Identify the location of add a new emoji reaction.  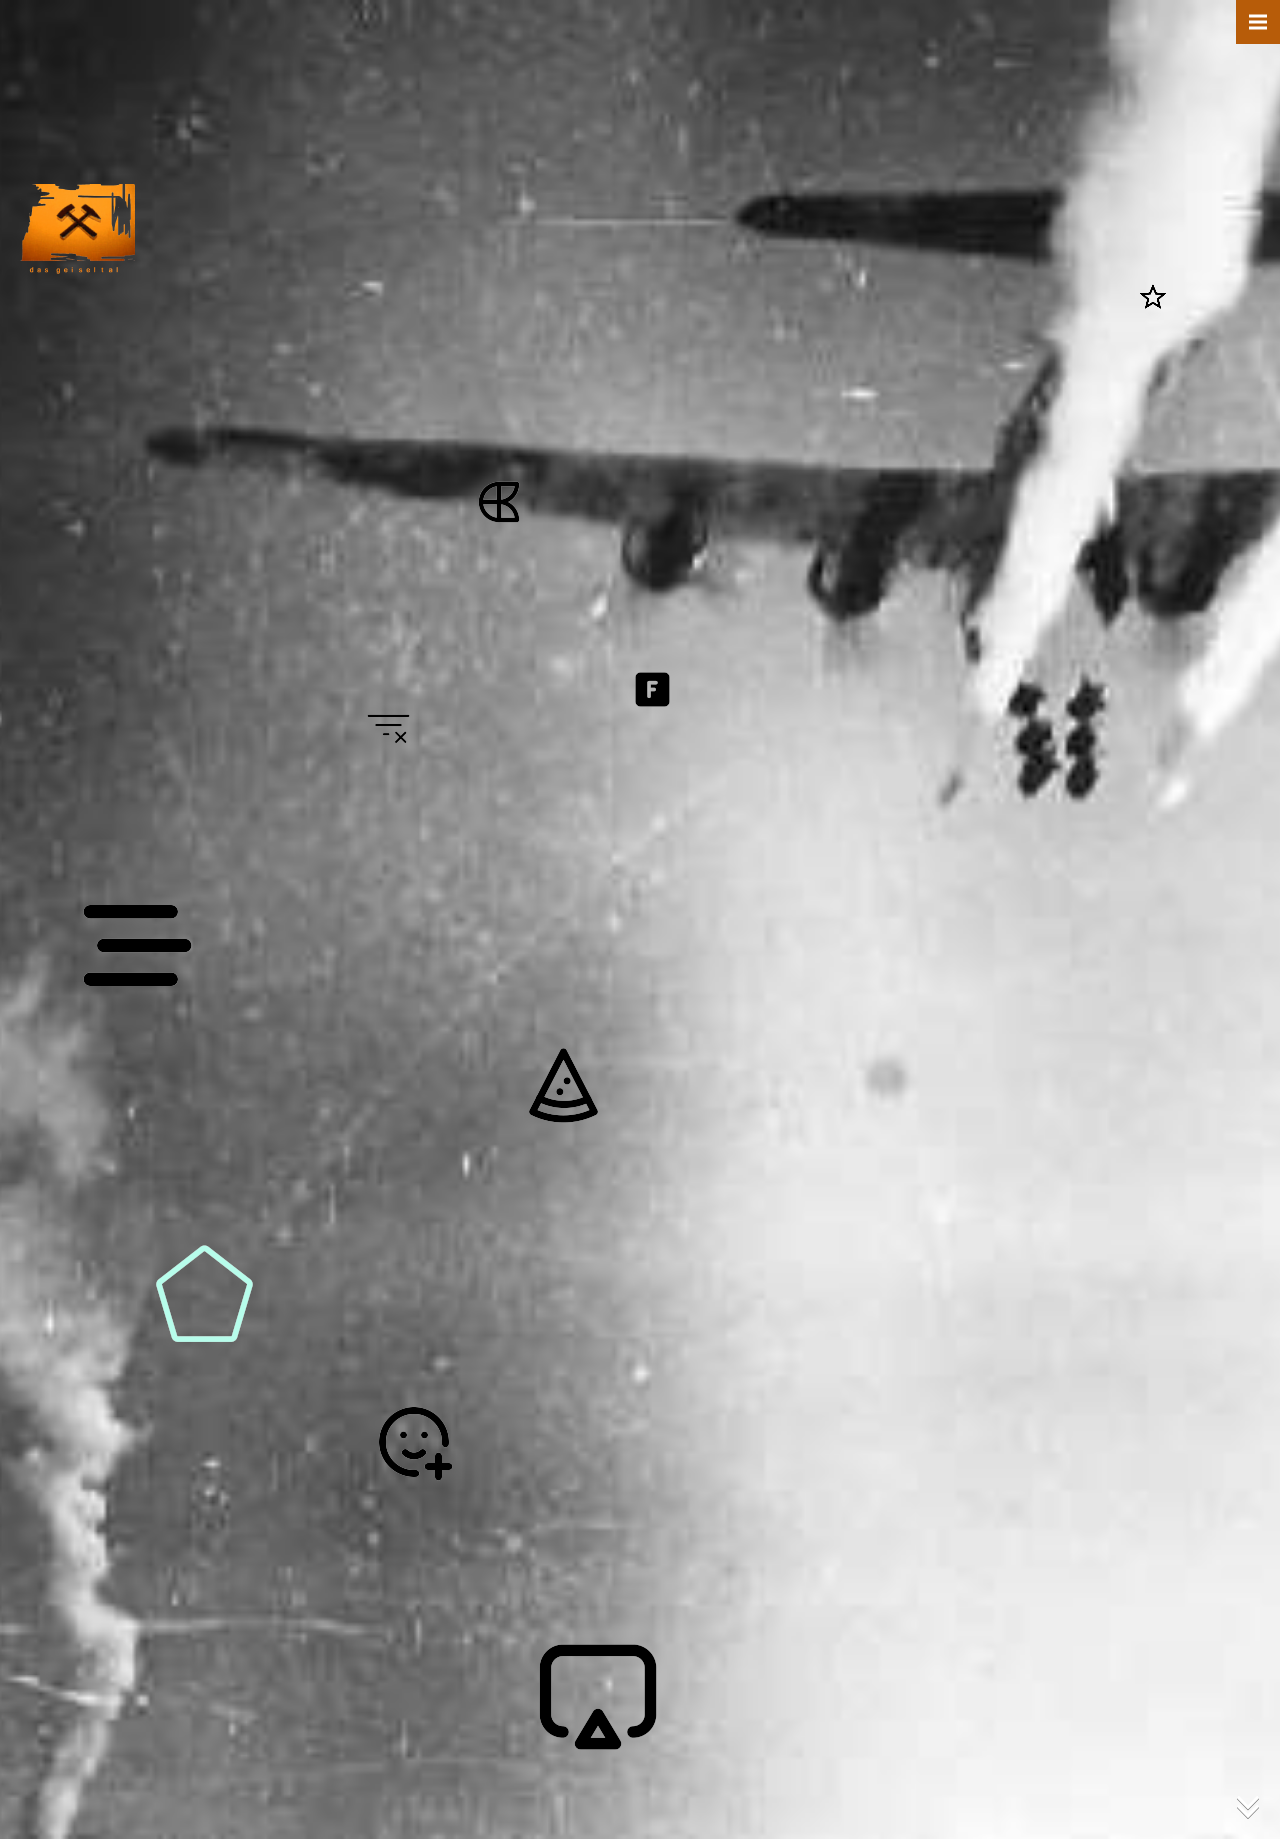
(414, 1442).